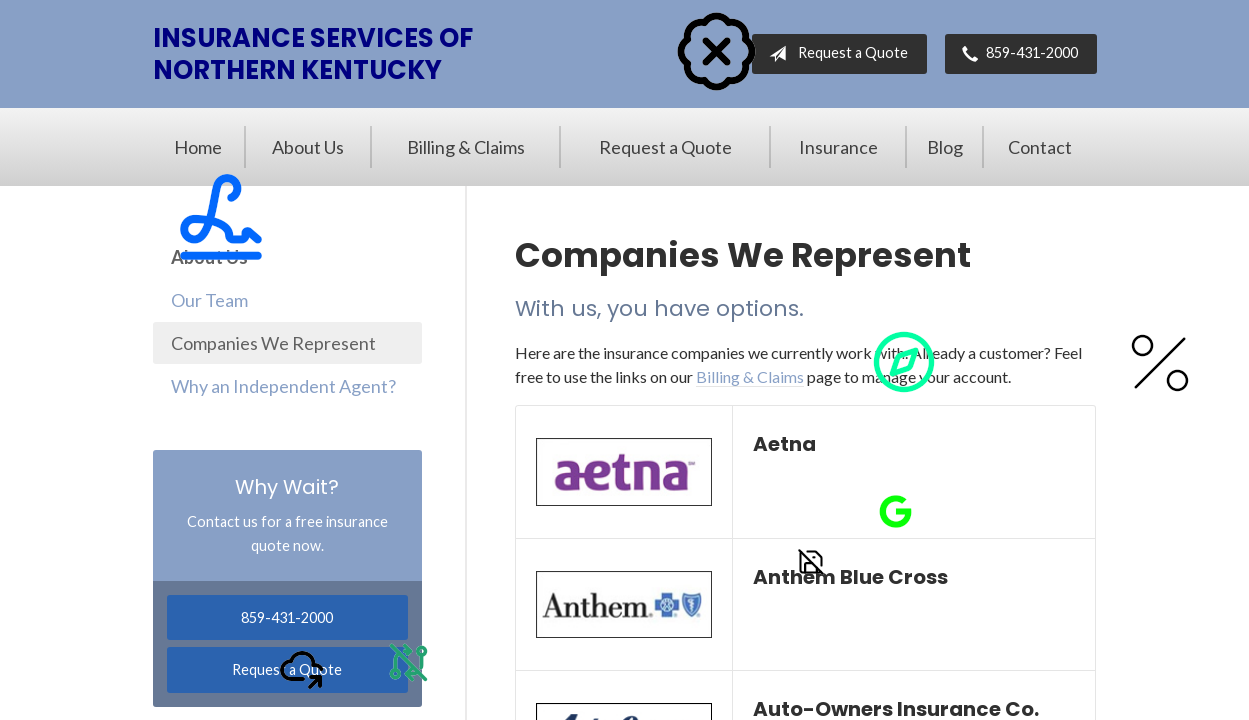 Image resolution: width=1249 pixels, height=720 pixels. What do you see at coordinates (895, 511) in the screenshot?
I see `sign in with Google` at bounding box center [895, 511].